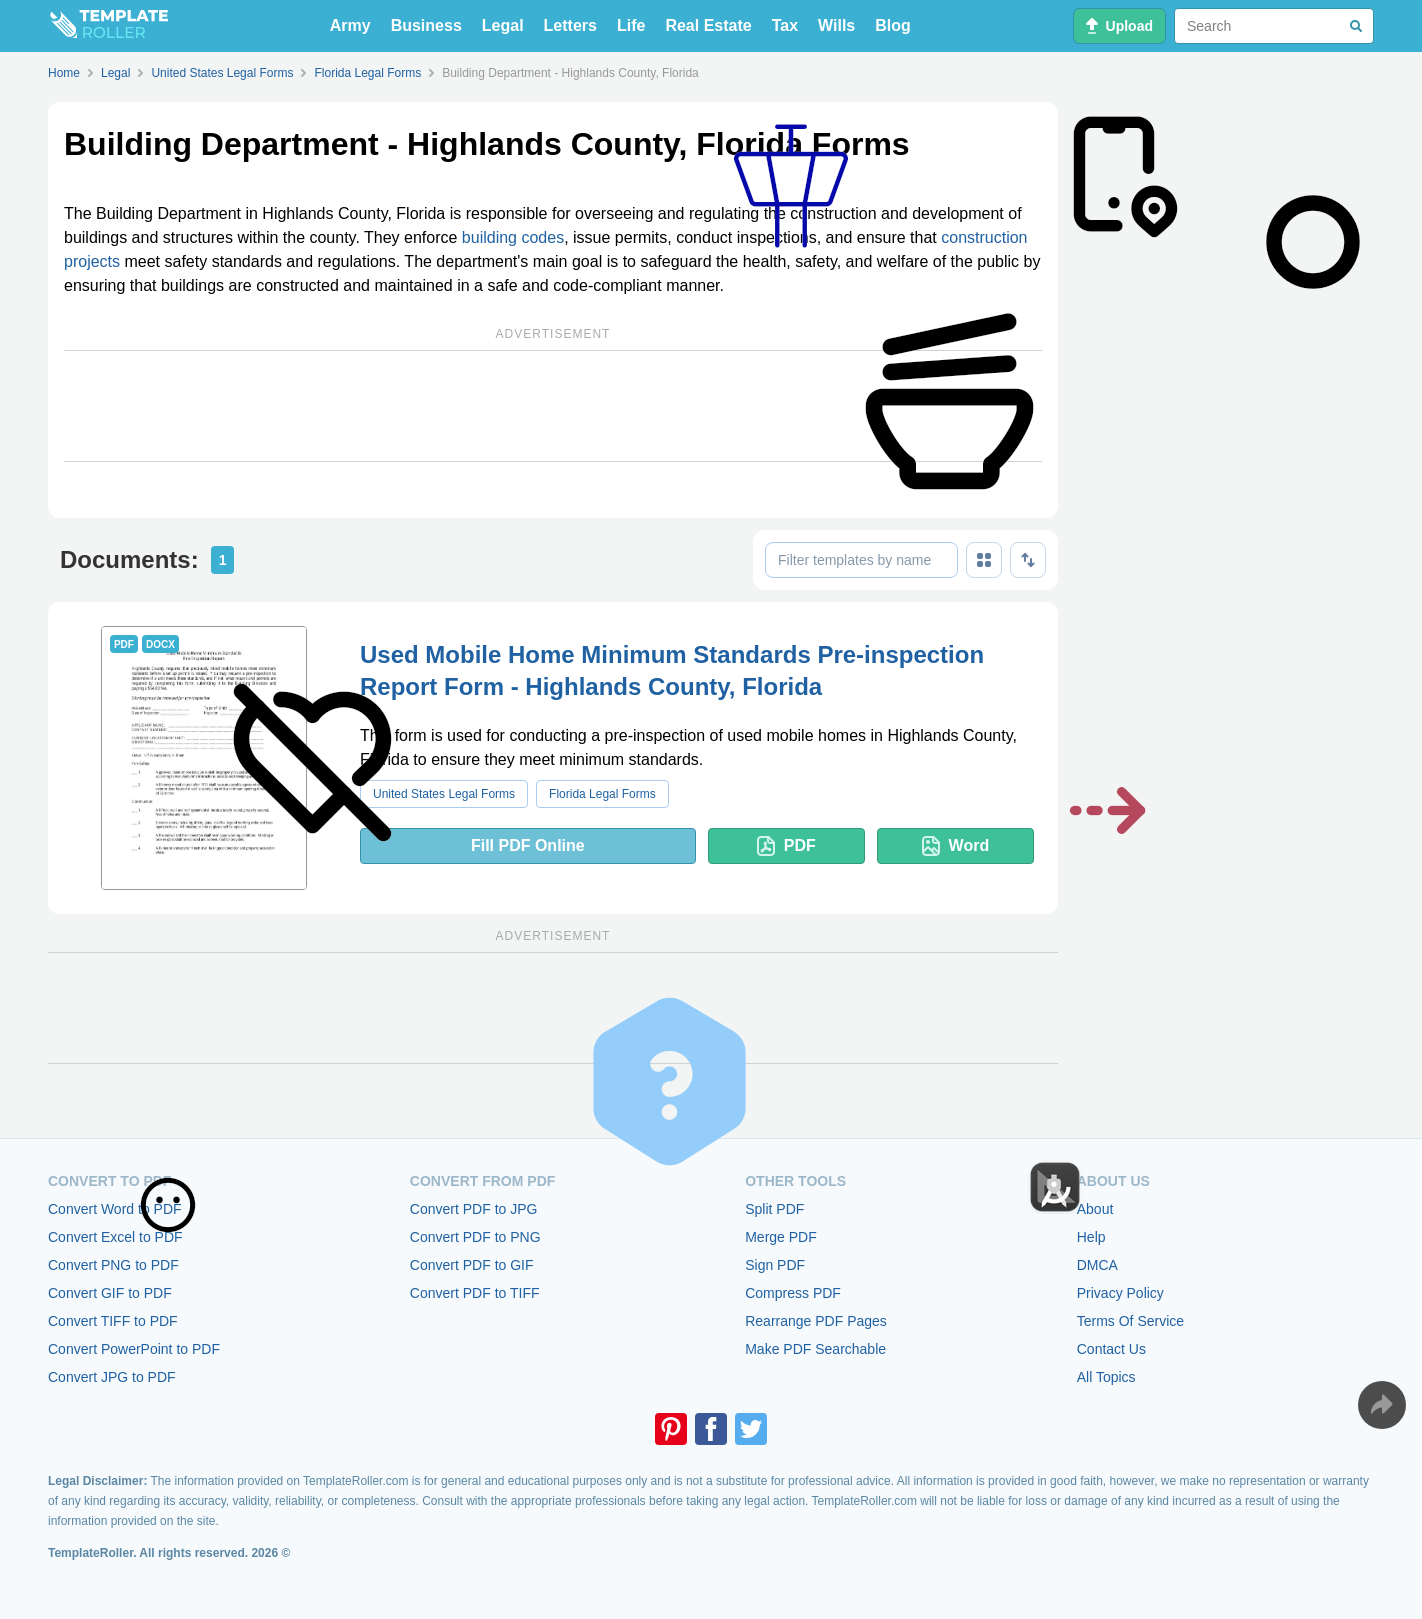 This screenshot has width=1422, height=1619. Describe the element at coordinates (312, 762) in the screenshot. I see `remove from favorites` at that location.